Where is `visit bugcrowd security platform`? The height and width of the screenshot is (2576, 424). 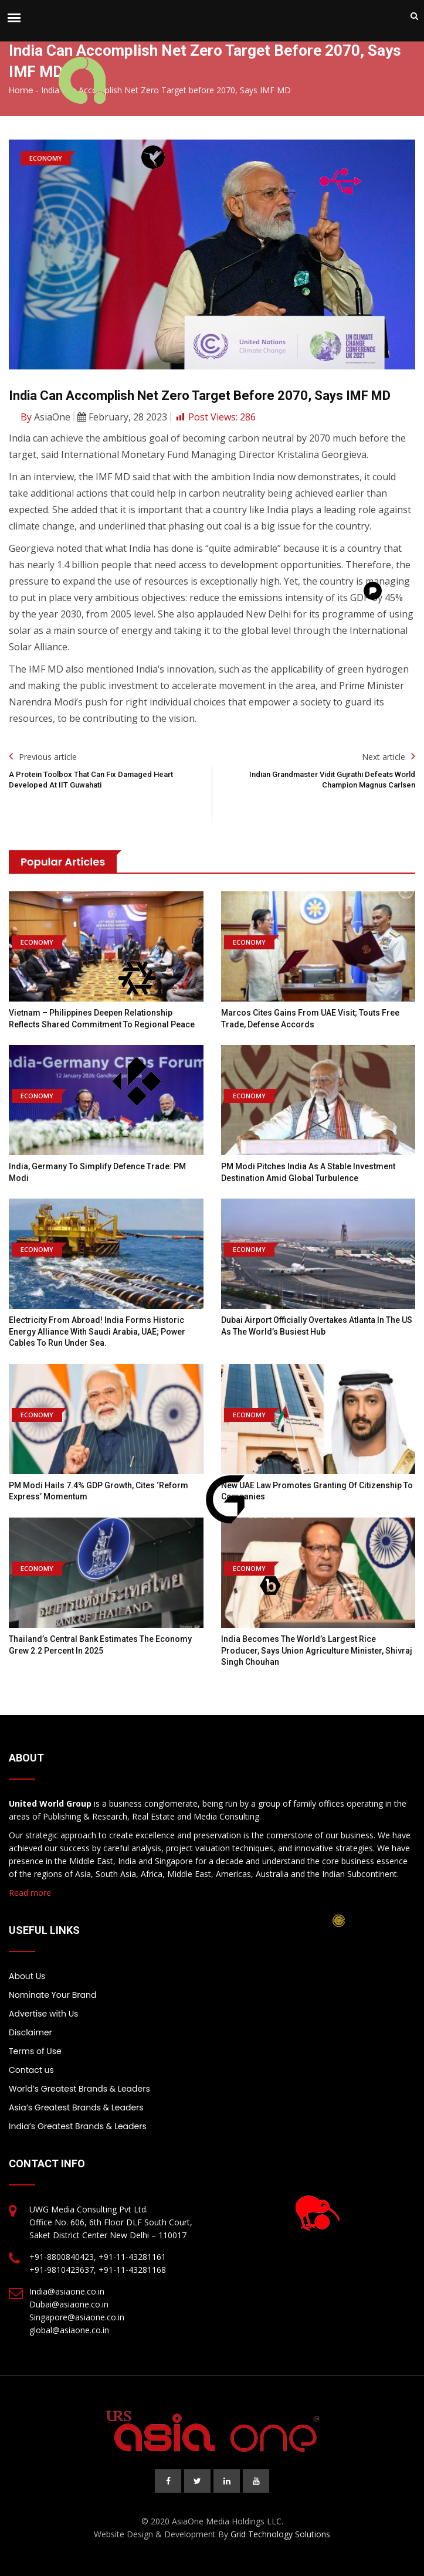 visit bugcrowd security platform is located at coordinates (270, 1586).